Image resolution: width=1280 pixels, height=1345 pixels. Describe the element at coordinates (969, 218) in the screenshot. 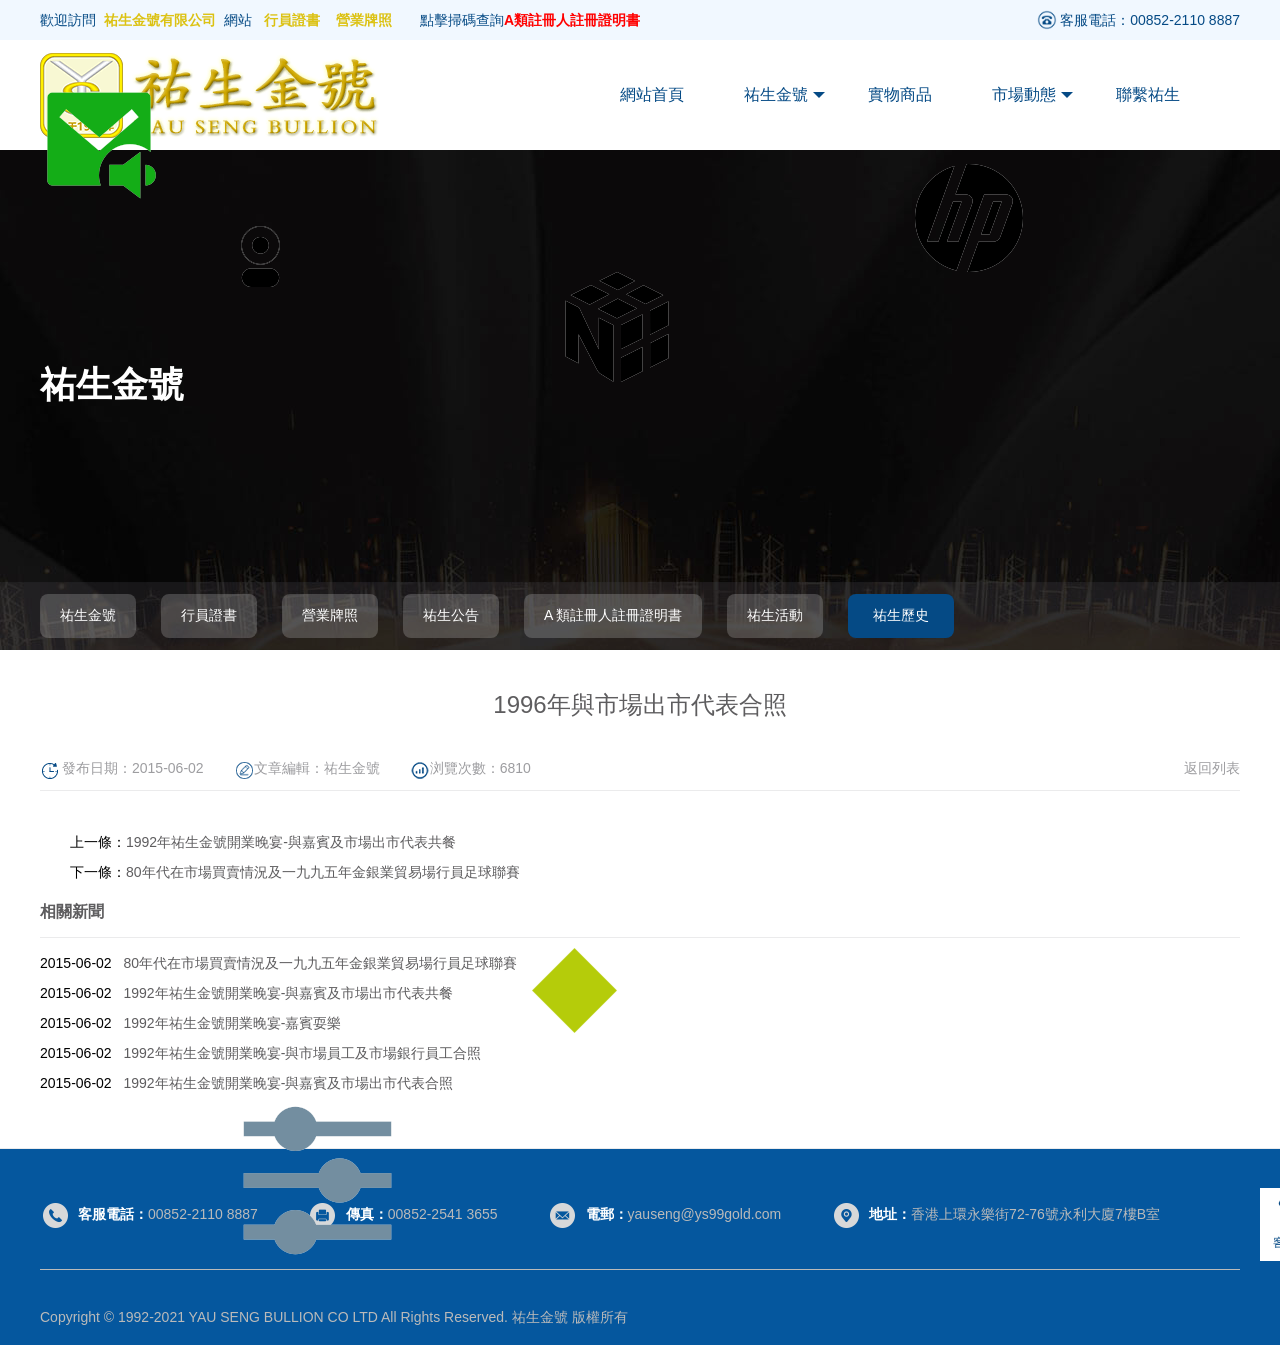

I see `HP brand logo` at that location.